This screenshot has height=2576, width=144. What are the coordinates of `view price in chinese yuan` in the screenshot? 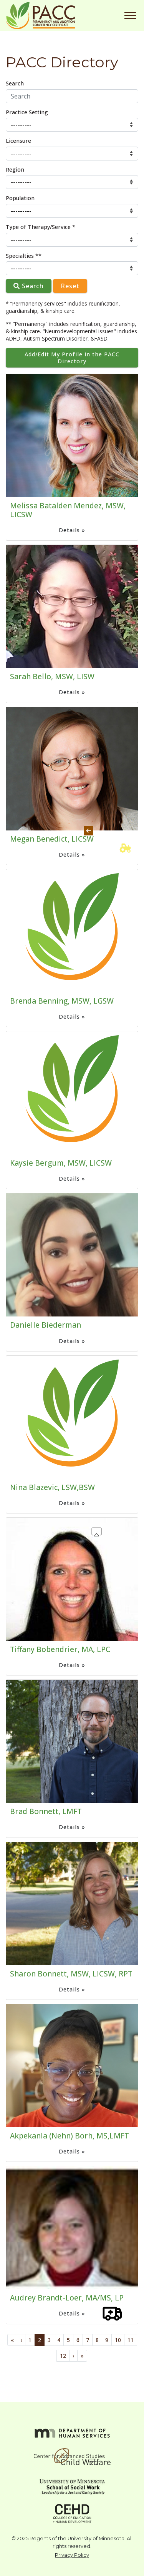 It's located at (93, 2462).